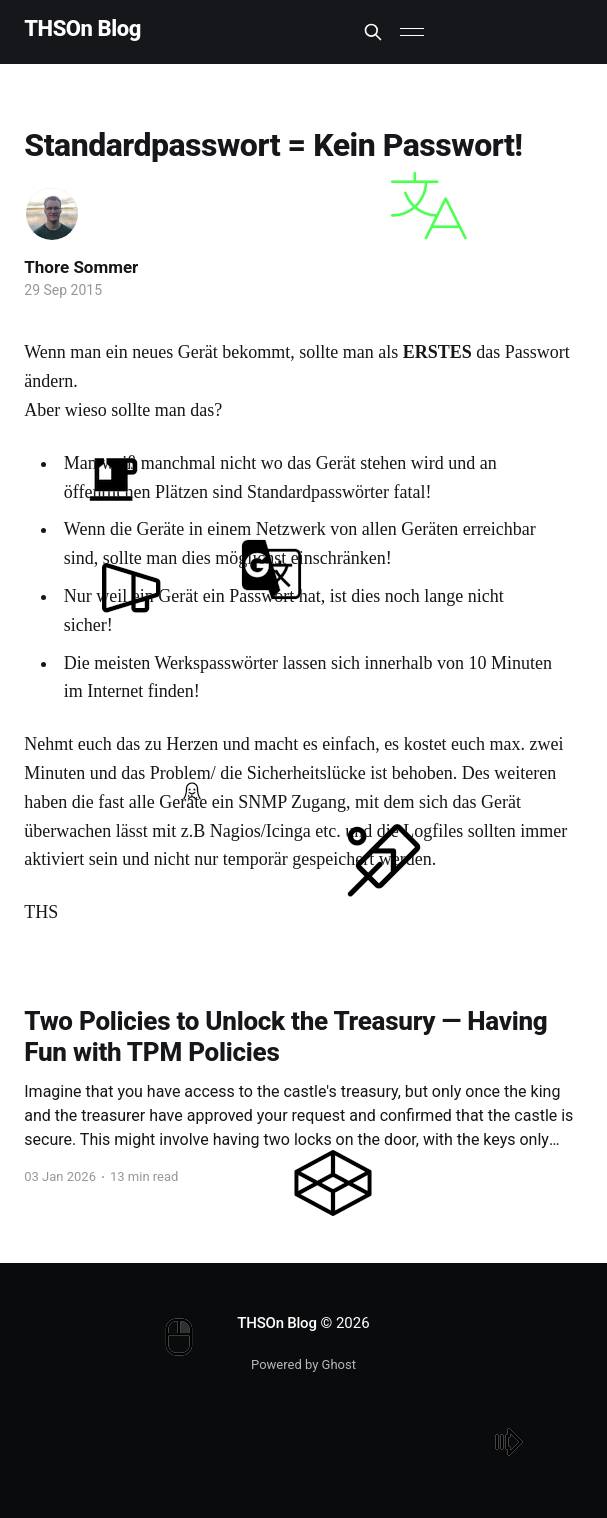 The height and width of the screenshot is (1518, 607). I want to click on access cricket sports scores or content, so click(380, 859).